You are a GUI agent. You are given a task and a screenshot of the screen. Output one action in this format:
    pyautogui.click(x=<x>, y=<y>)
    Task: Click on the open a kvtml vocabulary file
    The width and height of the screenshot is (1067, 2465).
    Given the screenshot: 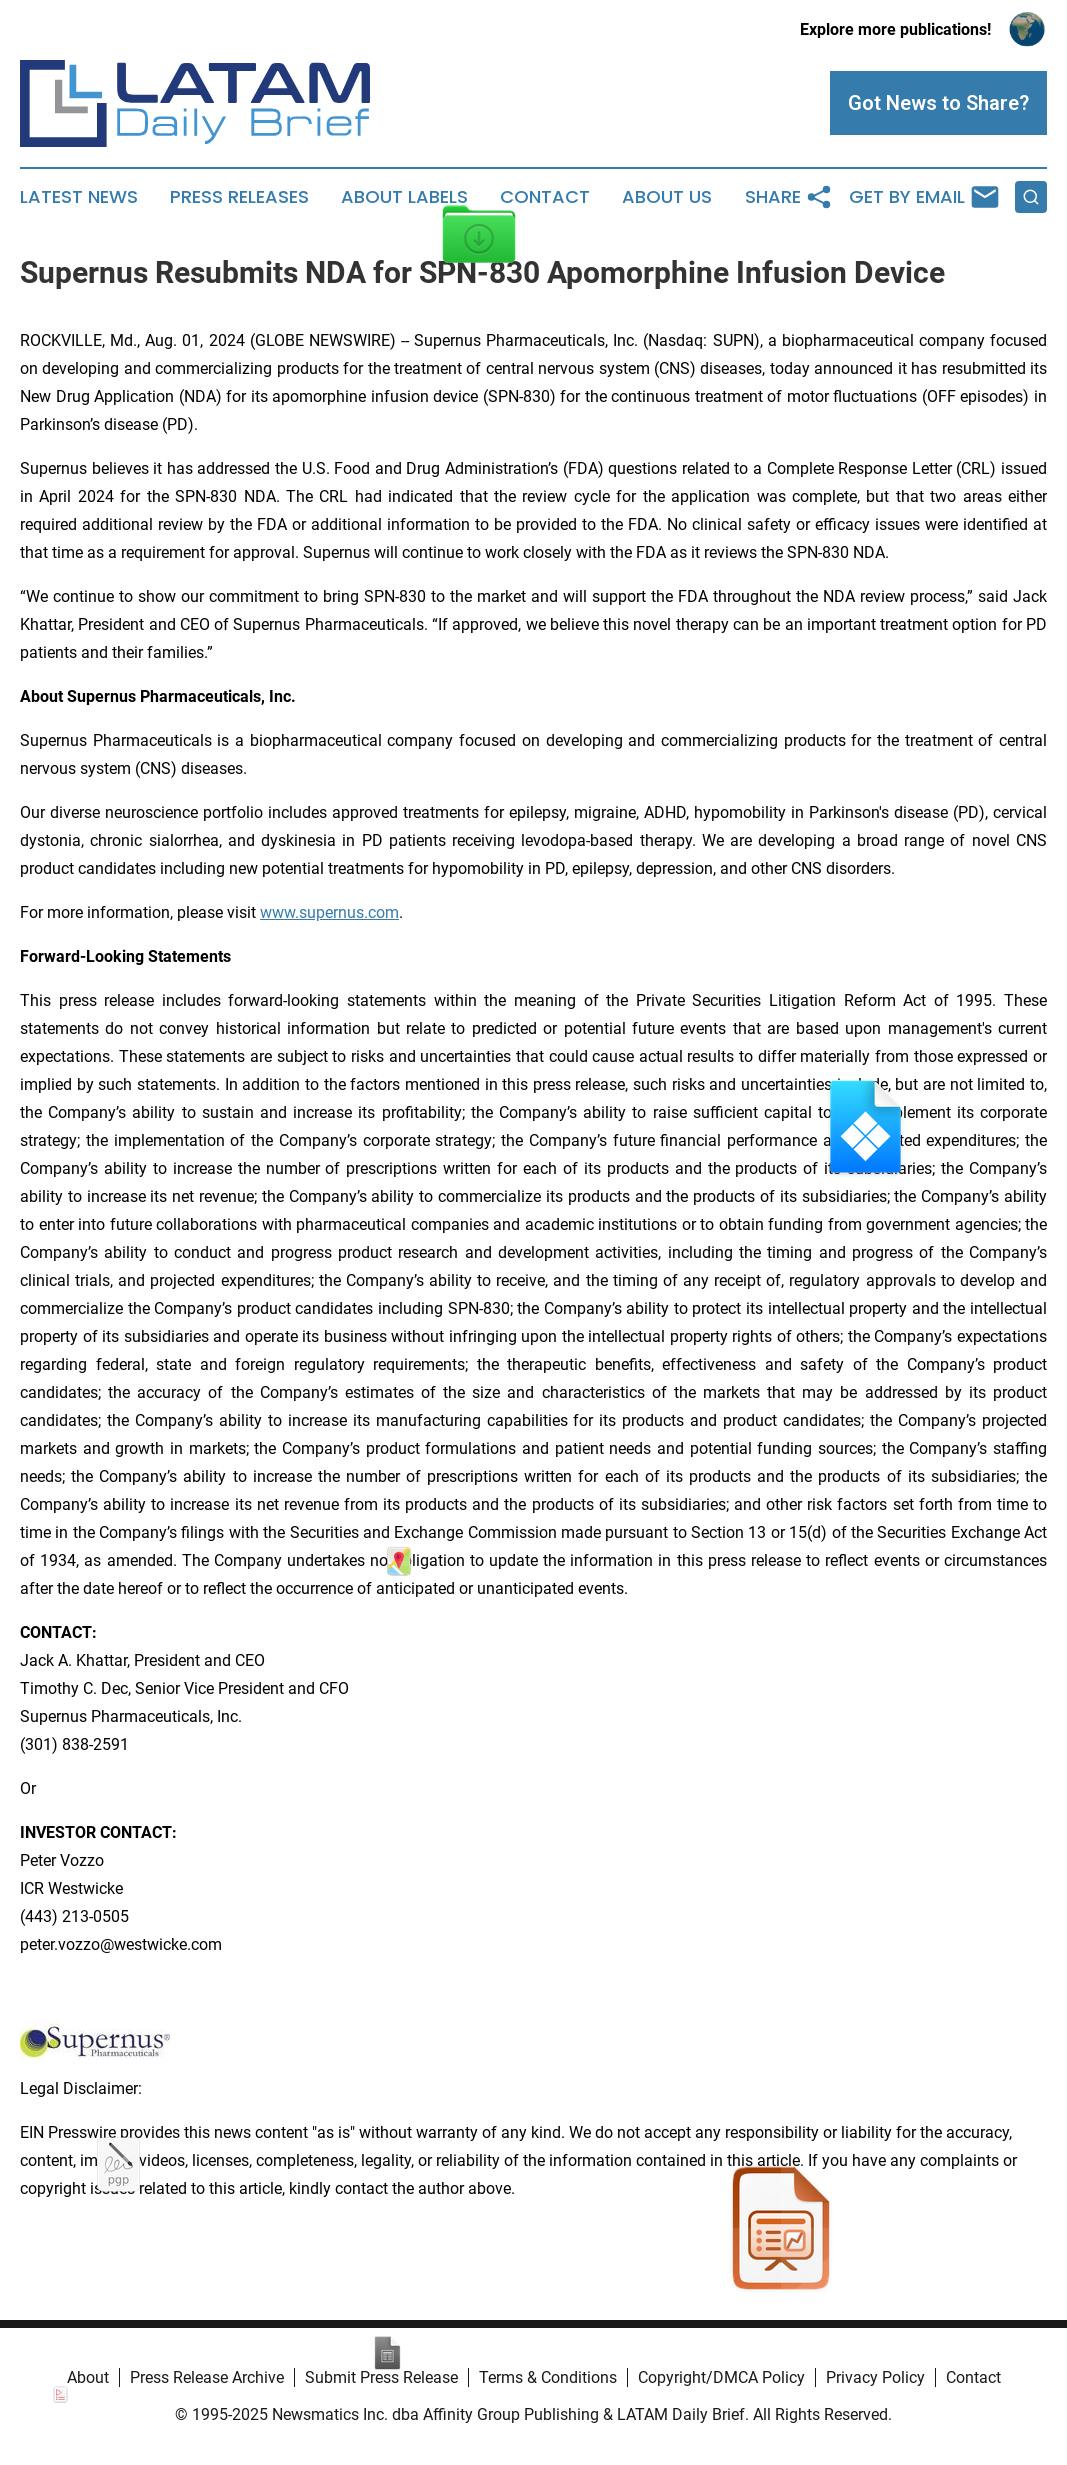 What is the action you would take?
    pyautogui.click(x=387, y=2353)
    